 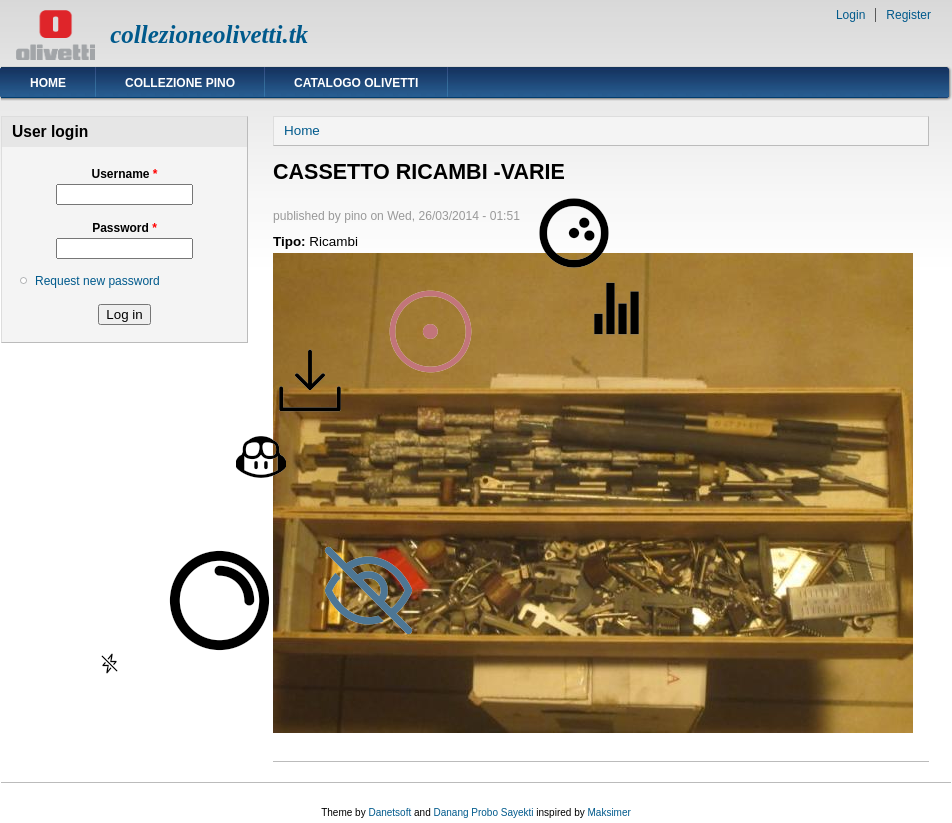 I want to click on download a file, so click(x=310, y=383).